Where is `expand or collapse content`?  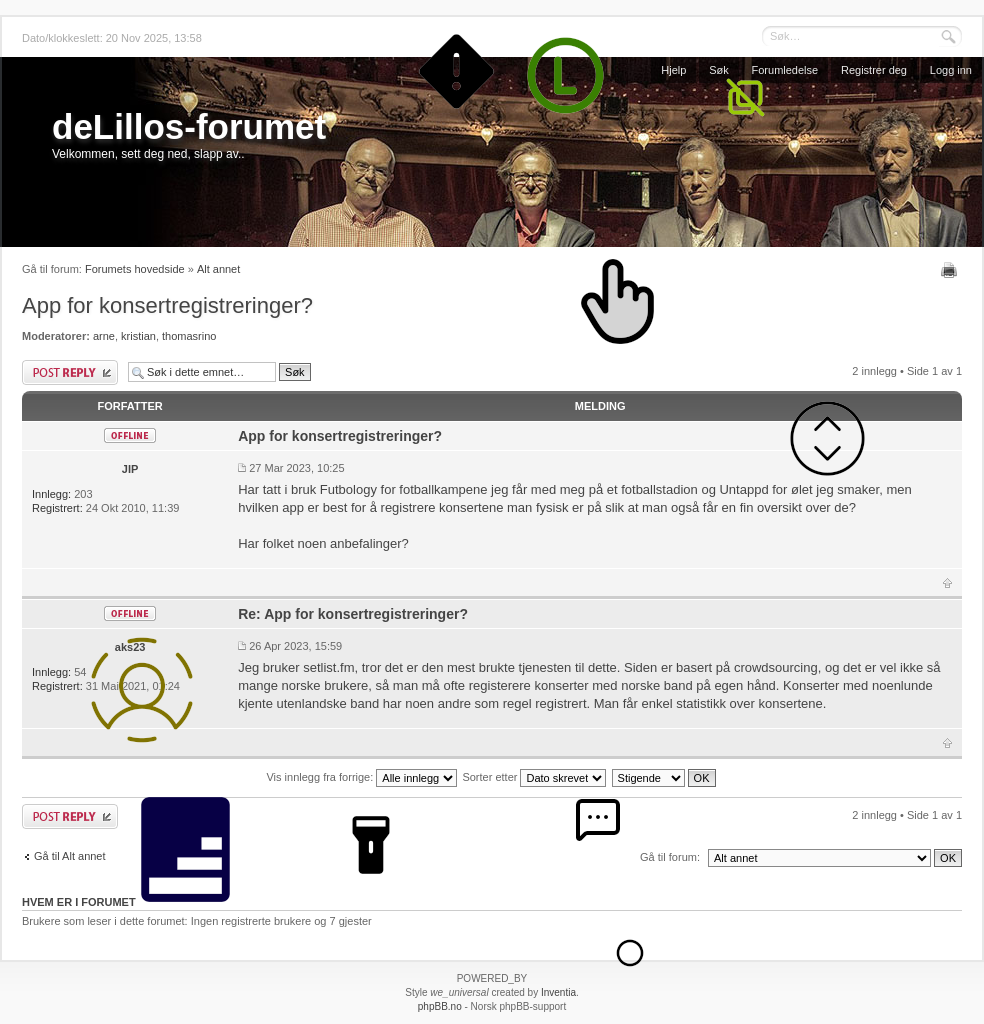 expand or collapse content is located at coordinates (827, 438).